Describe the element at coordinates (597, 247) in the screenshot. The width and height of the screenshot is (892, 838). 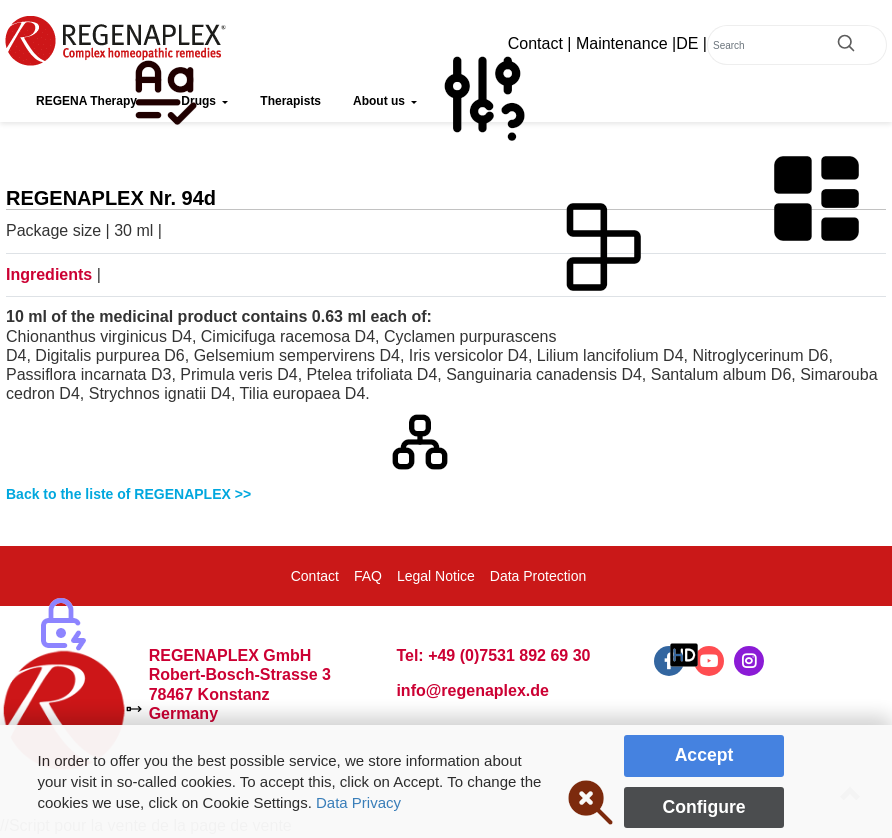
I see `open replit coding environment` at that location.